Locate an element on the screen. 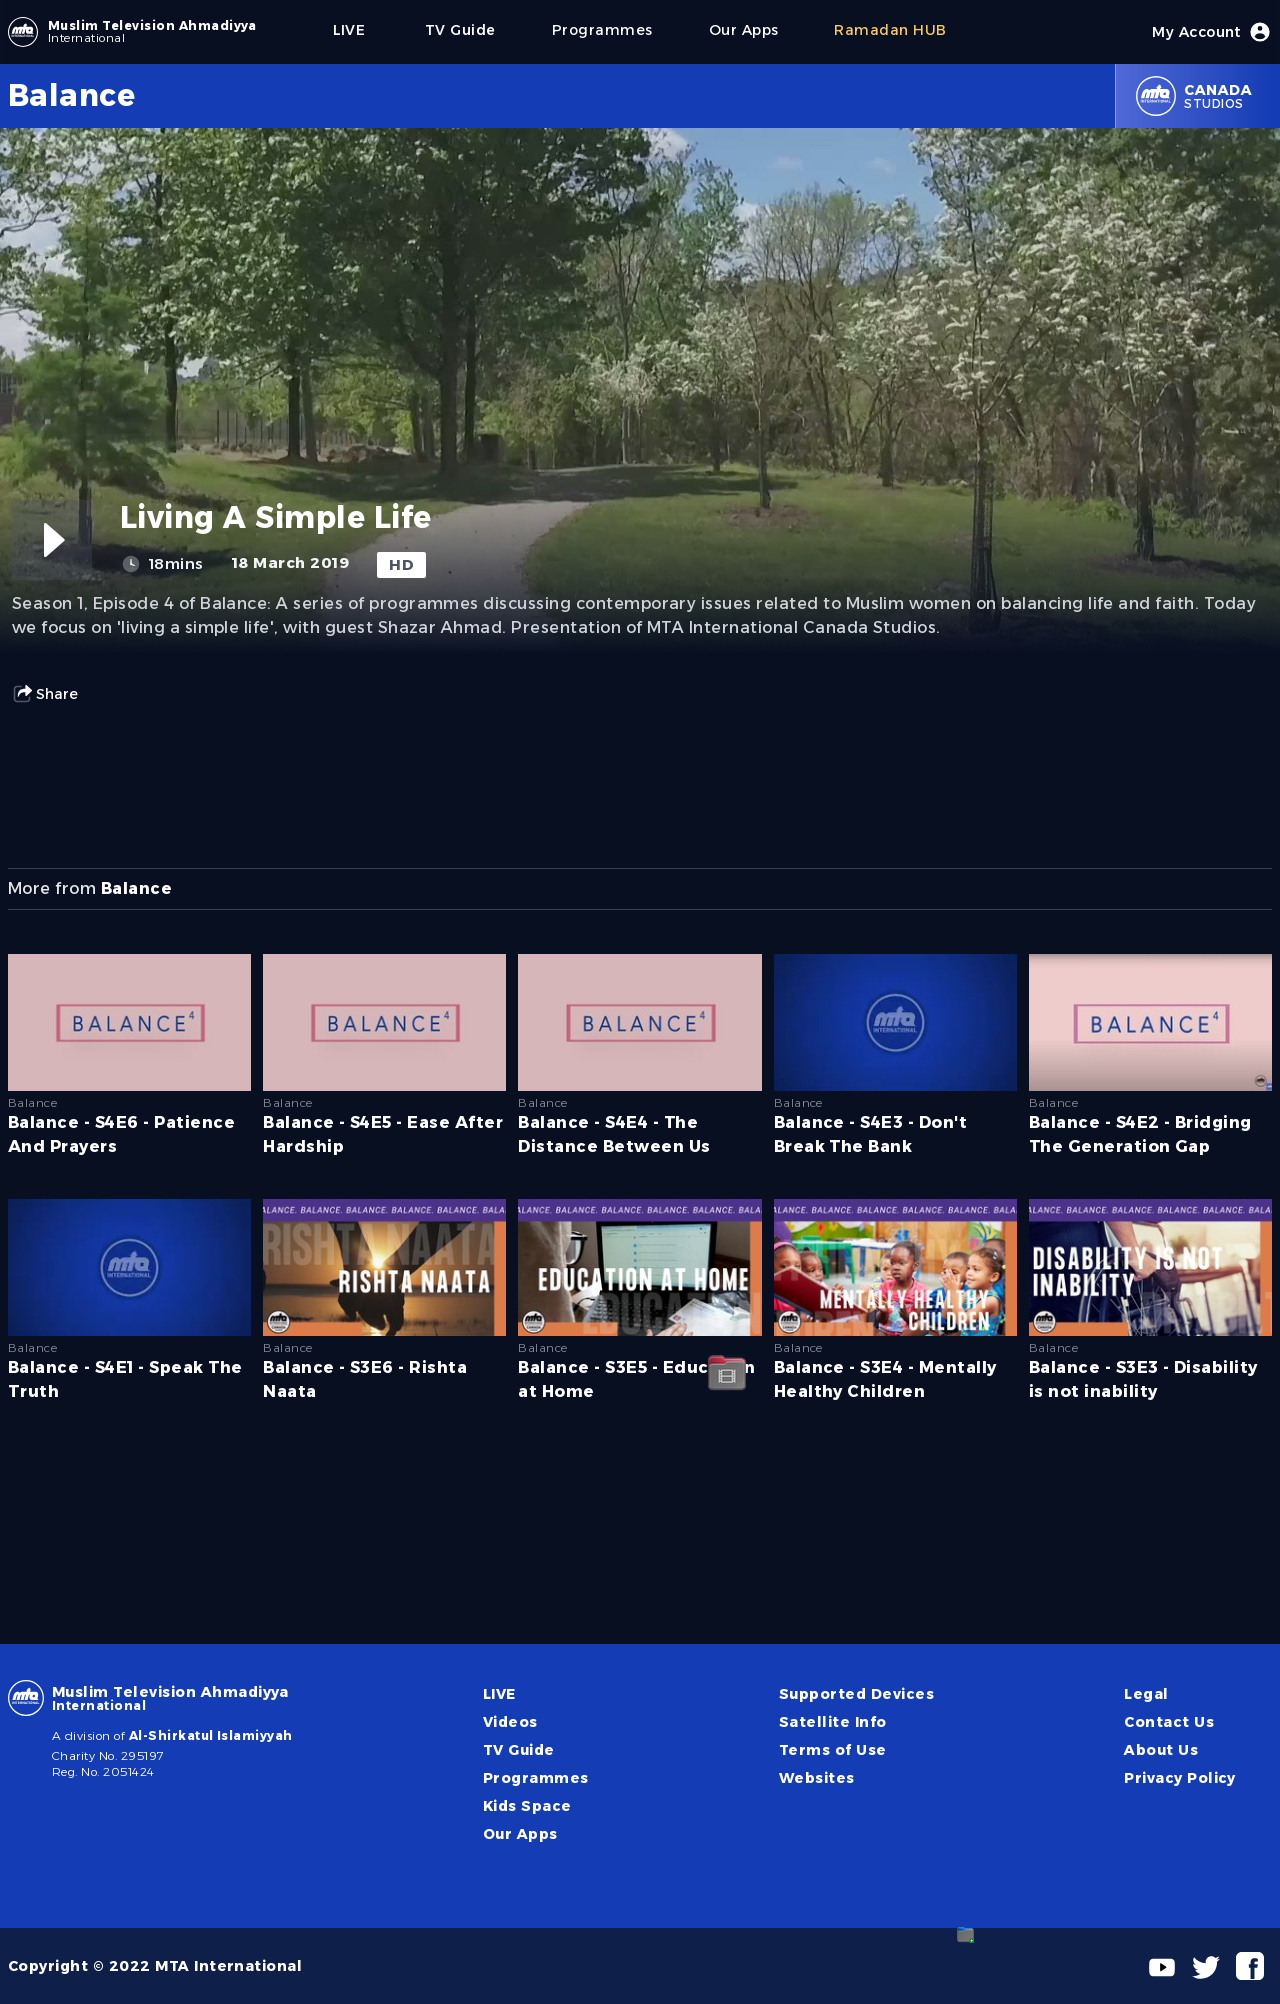 The width and height of the screenshot is (1280, 2004). open videos folder is located at coordinates (727, 1372).